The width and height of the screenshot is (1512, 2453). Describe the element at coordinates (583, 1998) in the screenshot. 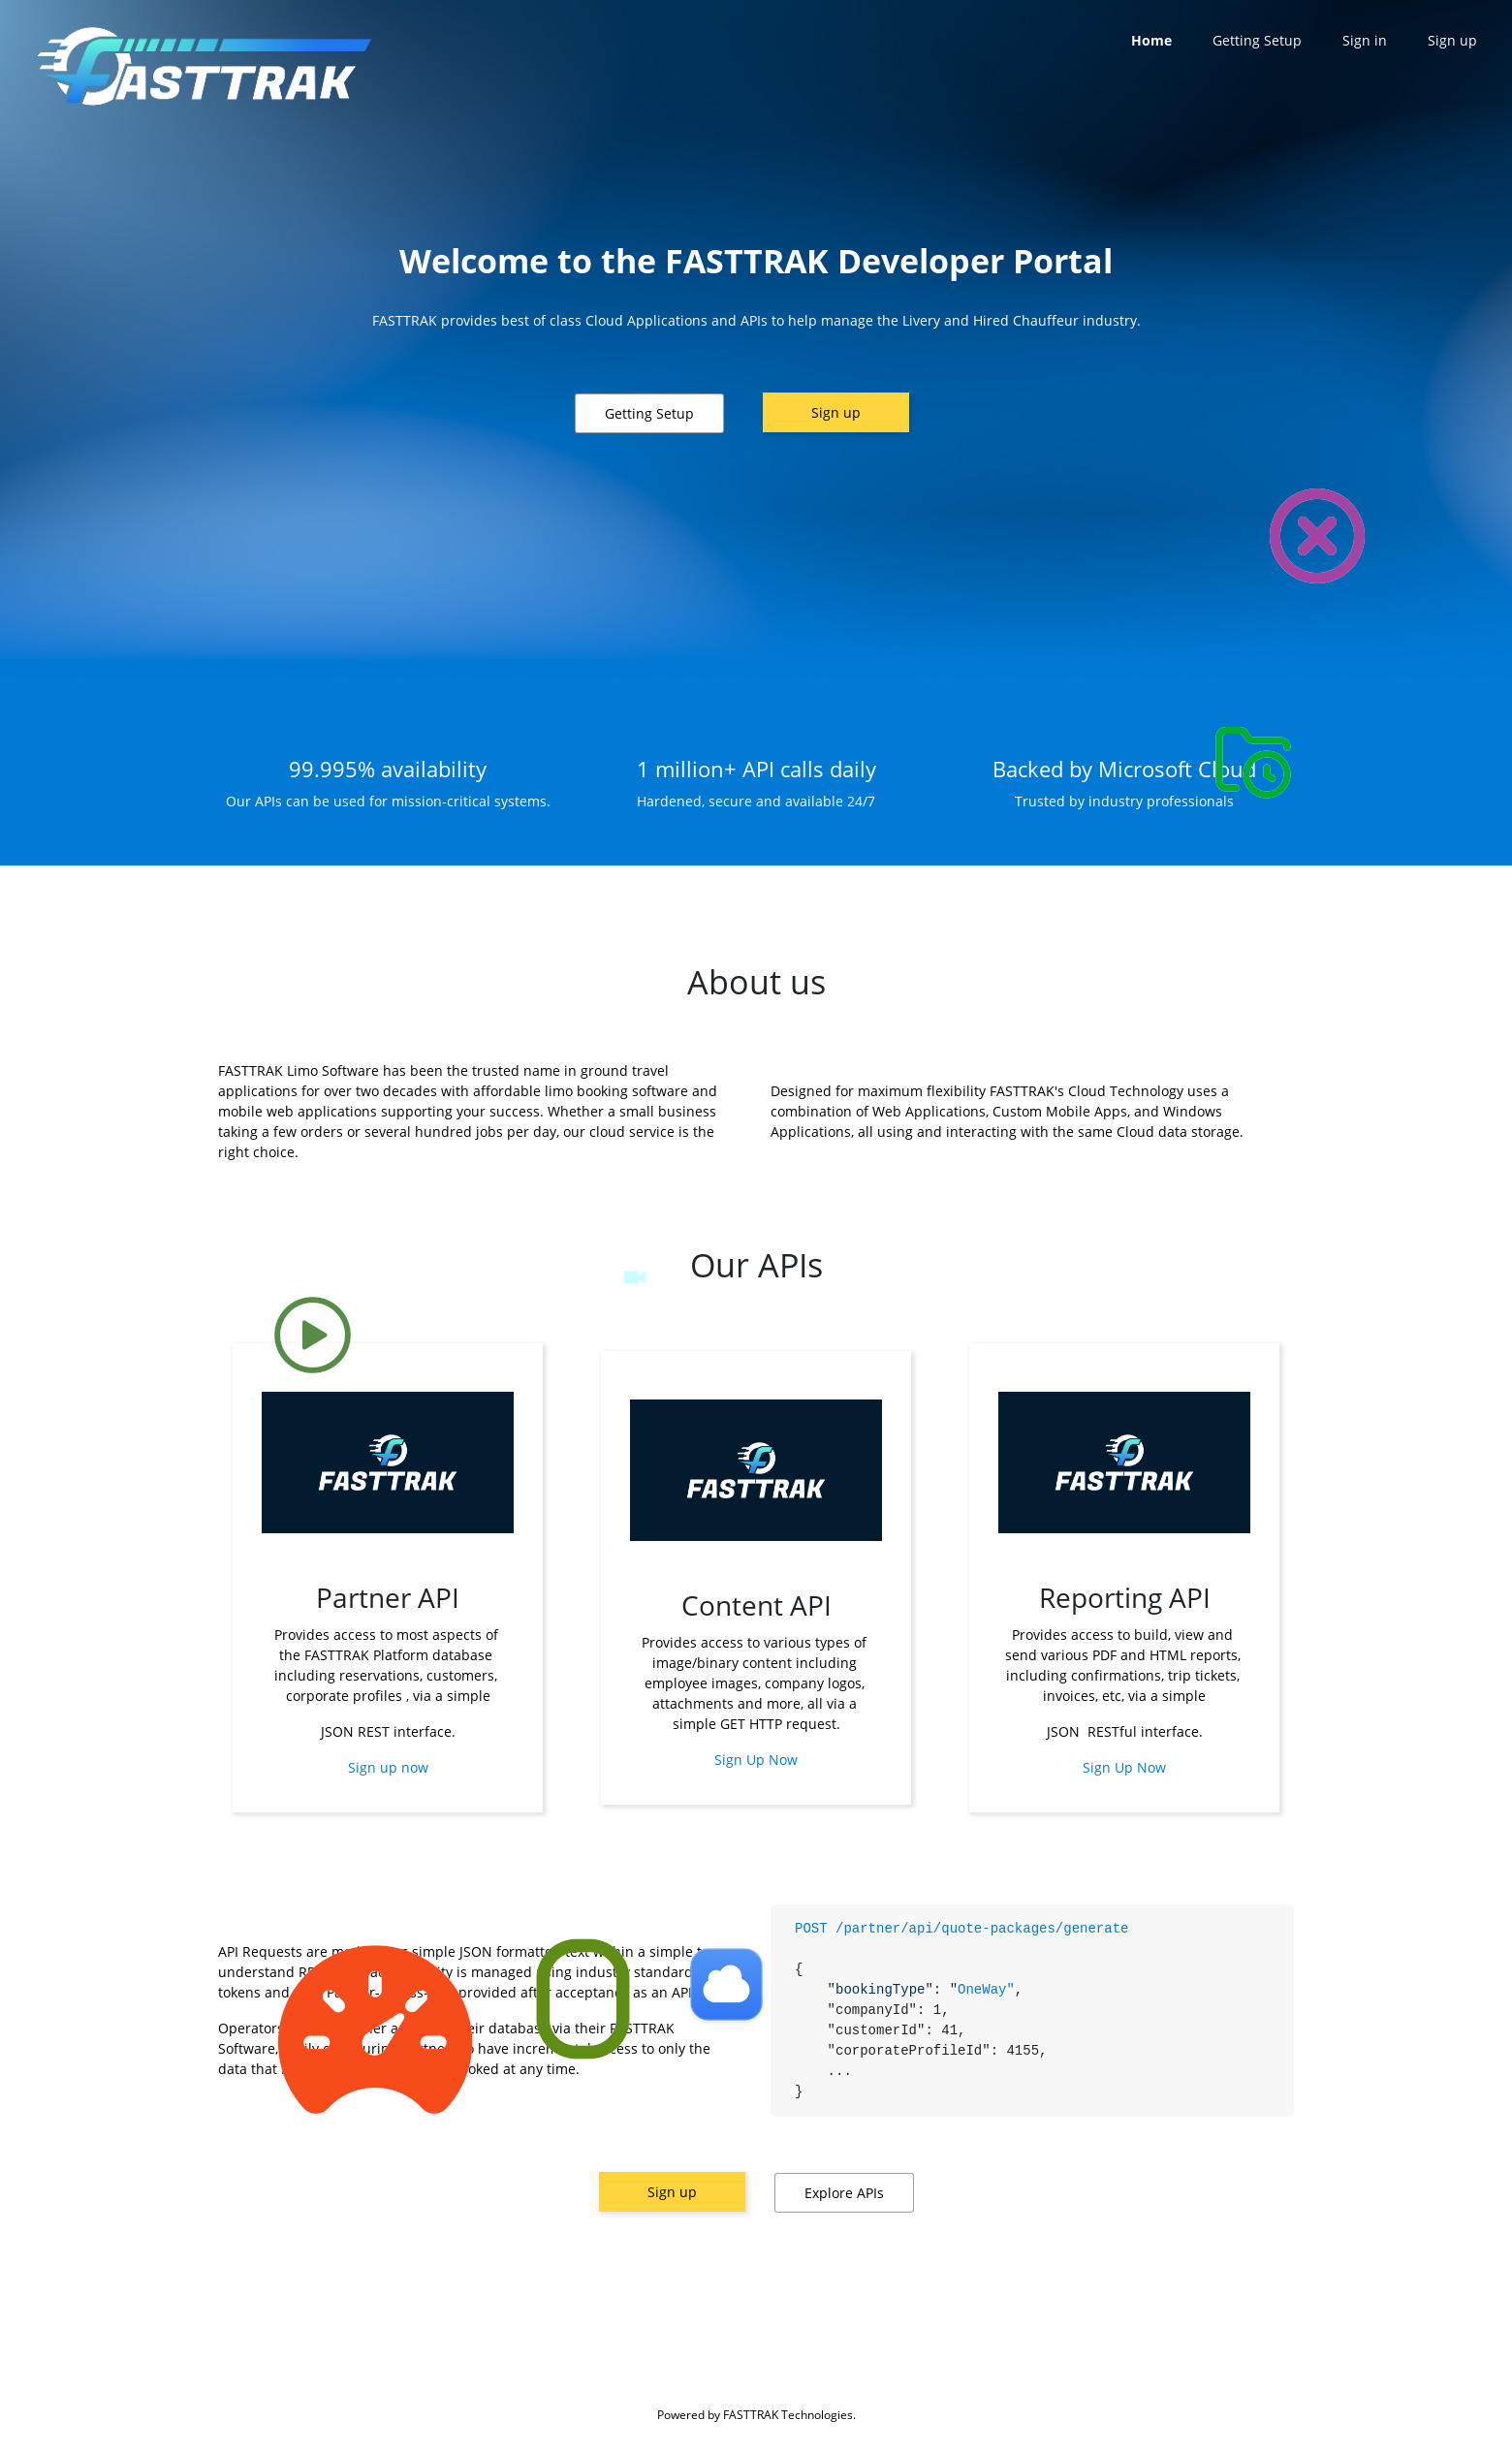

I see `the letter "o" character or text indicator` at that location.